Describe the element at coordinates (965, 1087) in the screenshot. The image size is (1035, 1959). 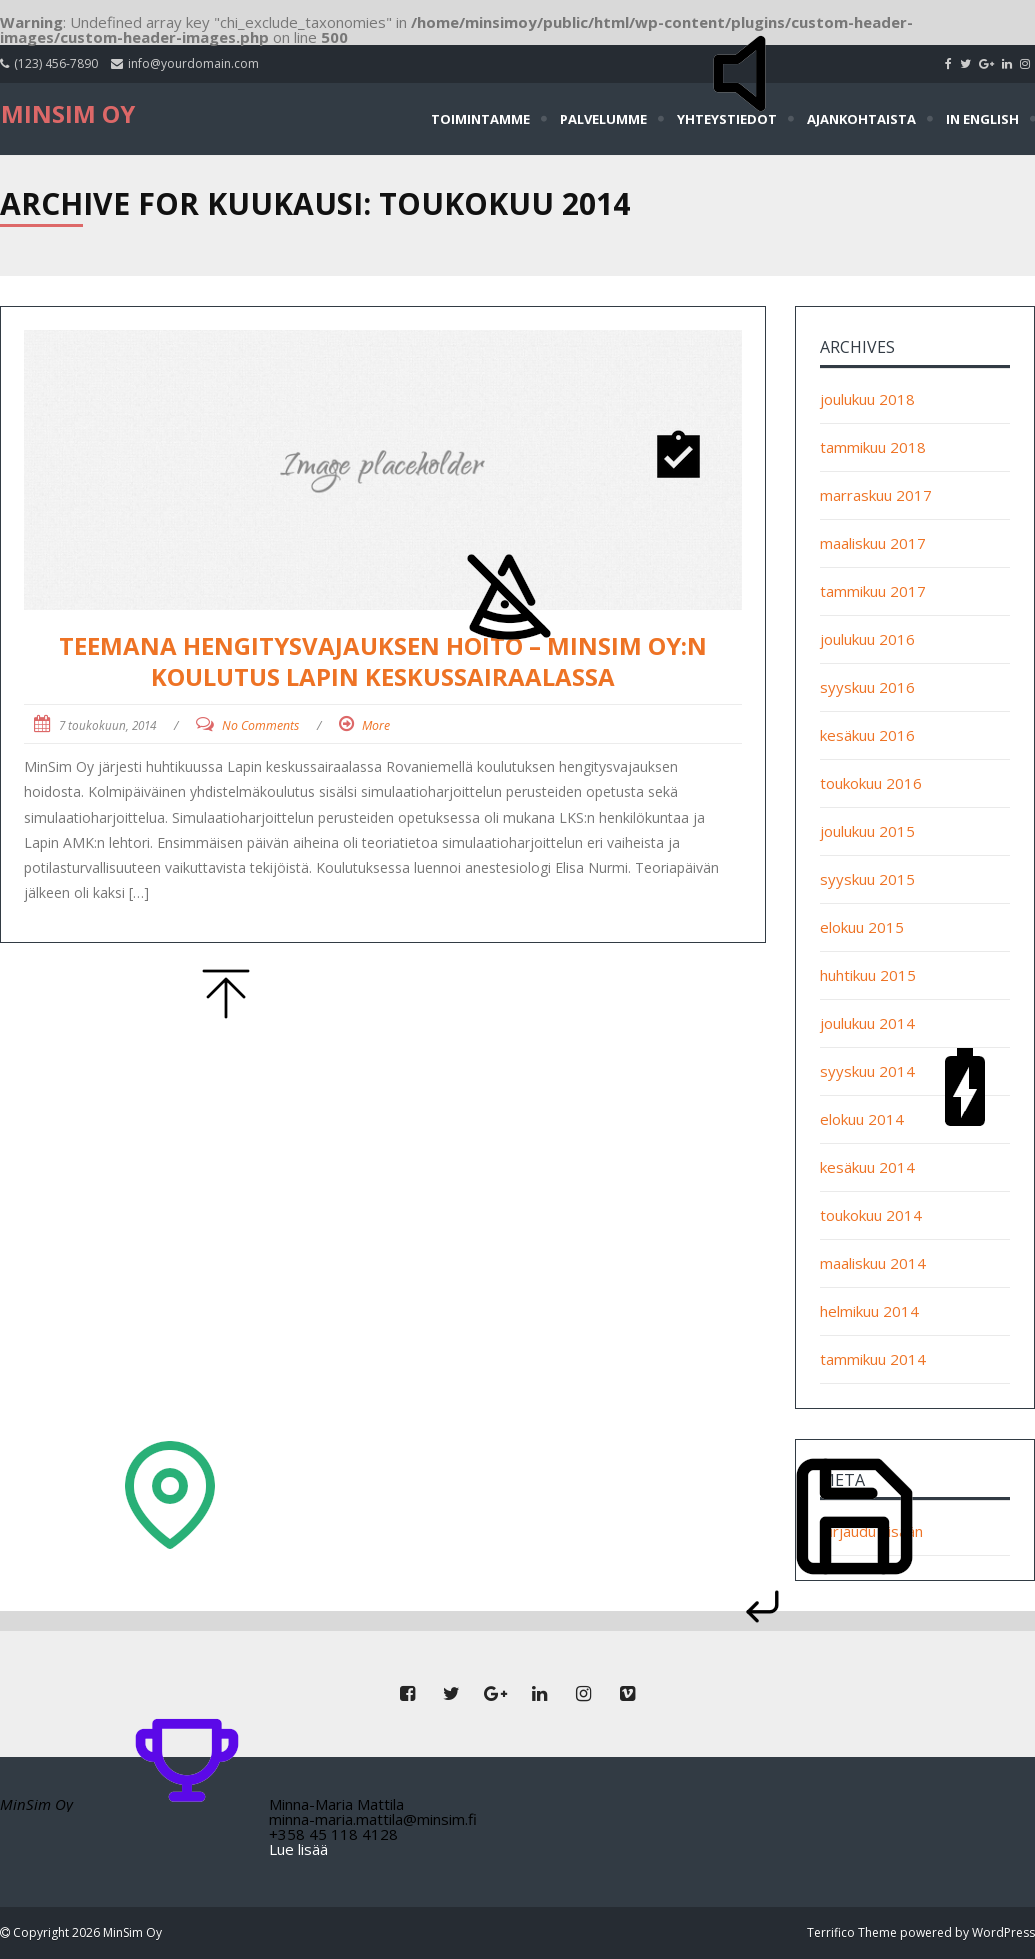
I see `indicates battery is fully charged while connected to power` at that location.